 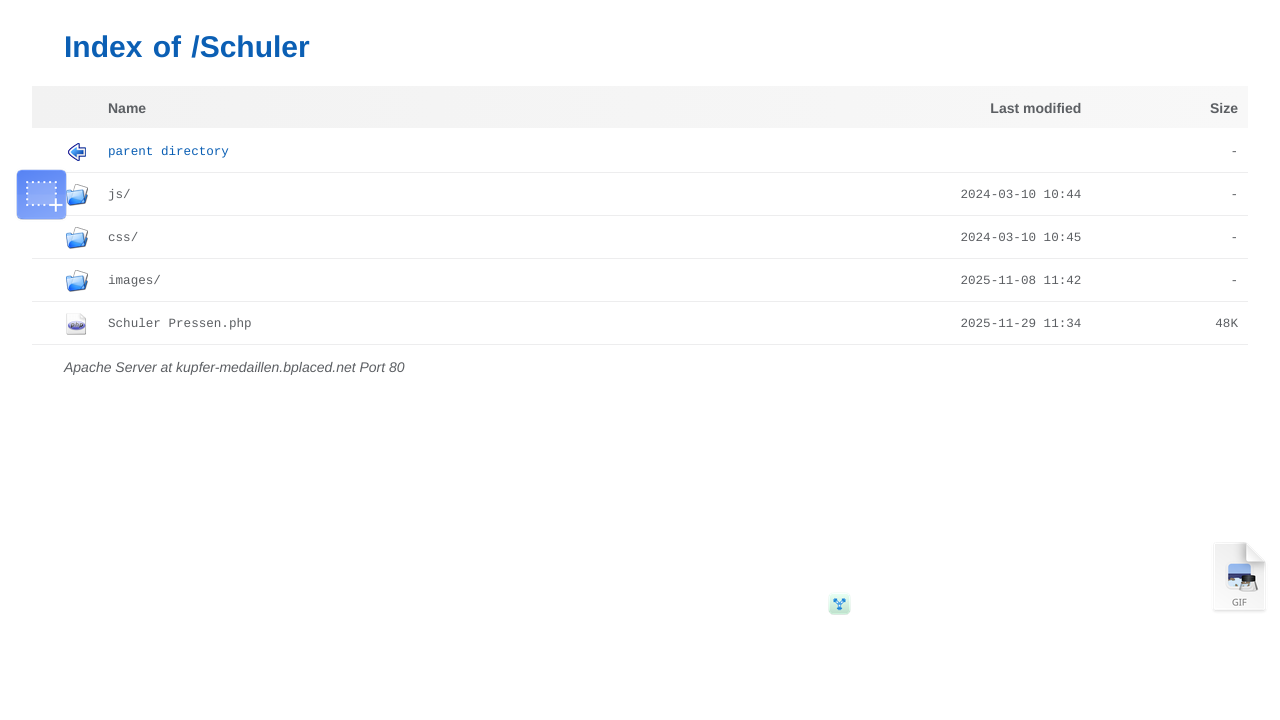 What do you see at coordinates (41, 194) in the screenshot?
I see `open the screenshot tool` at bounding box center [41, 194].